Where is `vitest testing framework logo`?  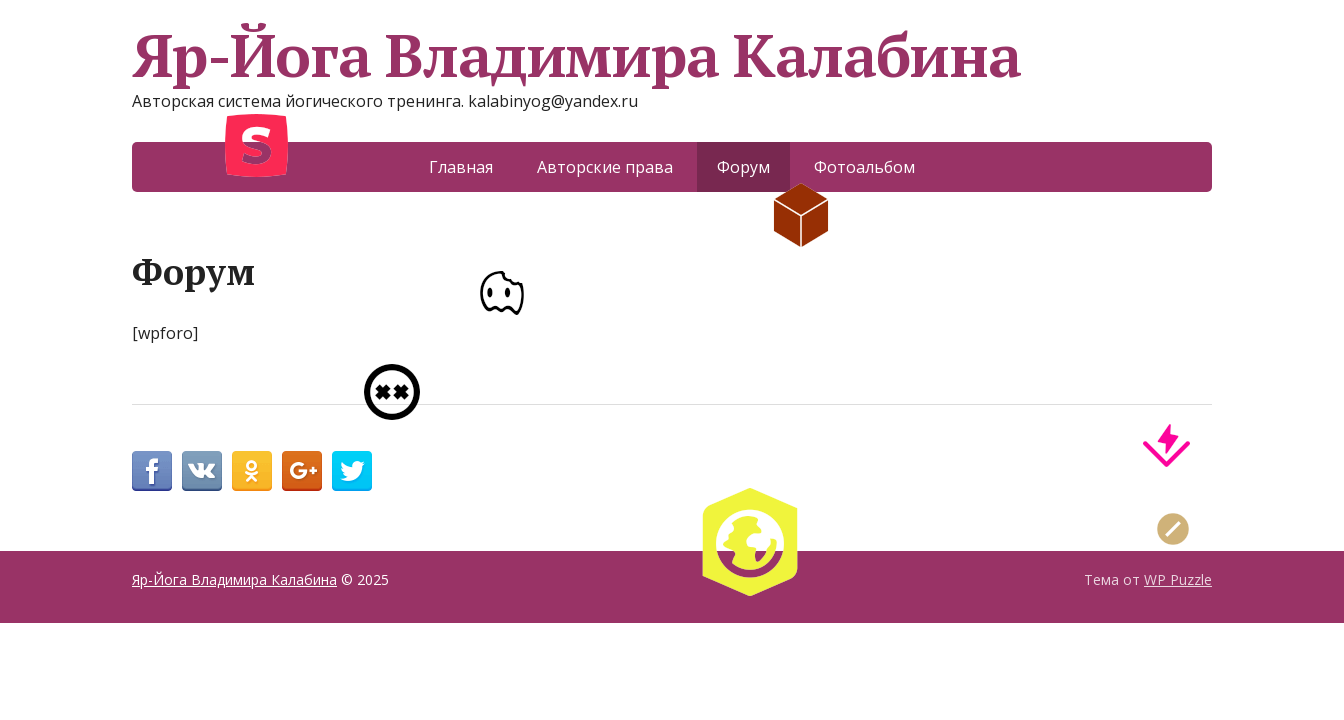
vitest testing framework logo is located at coordinates (1166, 445).